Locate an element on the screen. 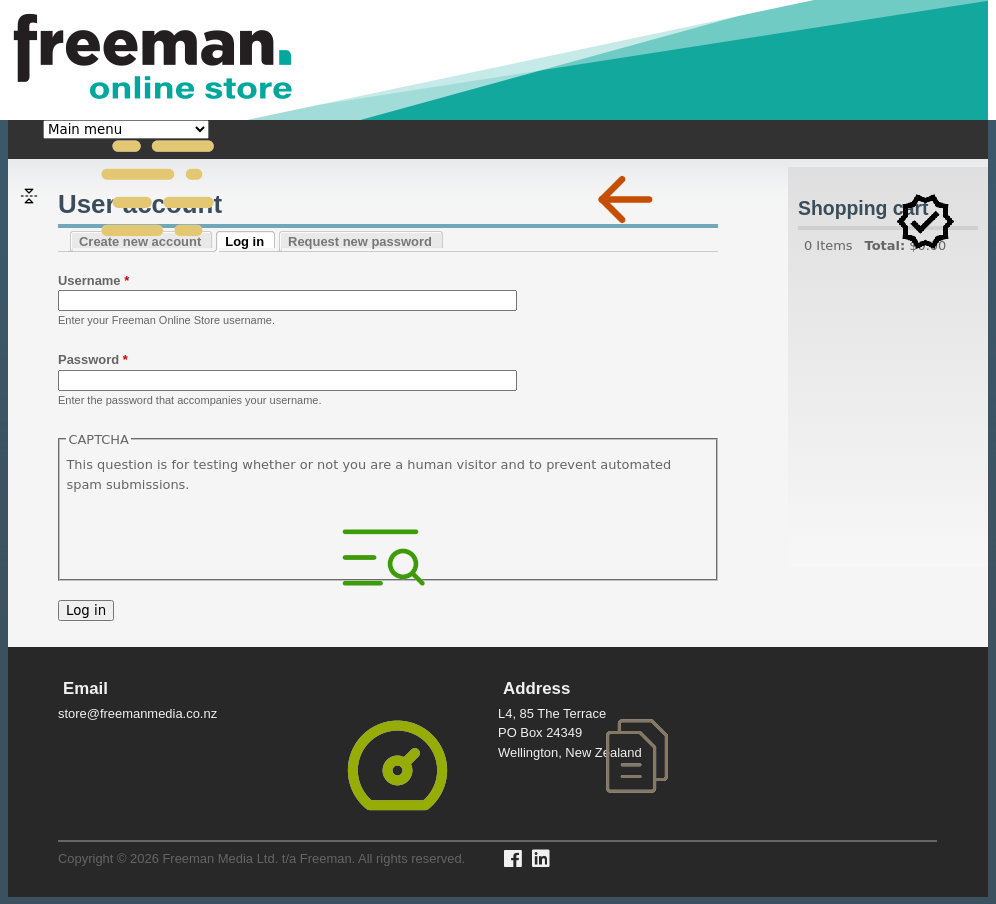 The width and height of the screenshot is (996, 904). access your dashboard or control panel is located at coordinates (397, 765).